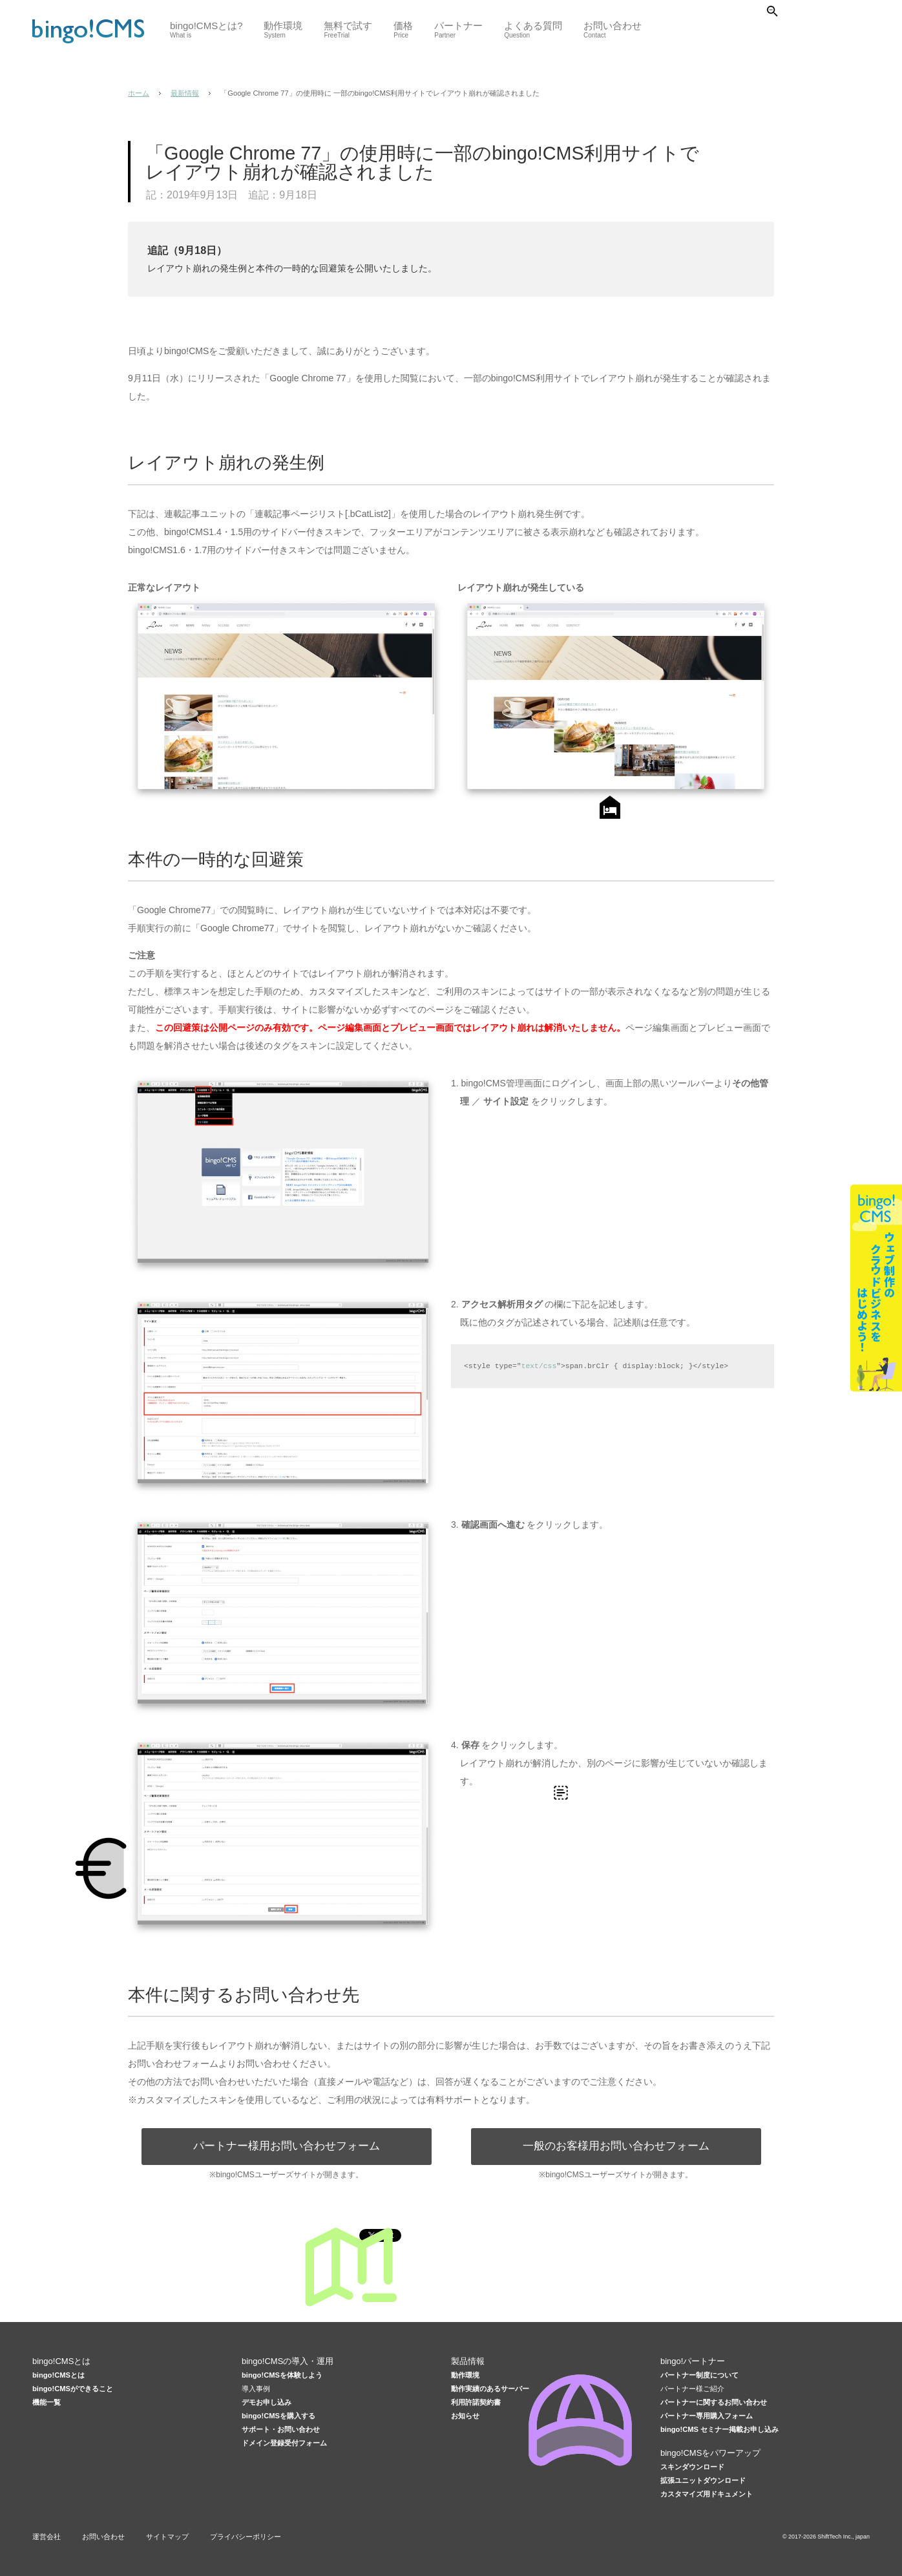 Image resolution: width=902 pixels, height=2576 pixels. Describe the element at coordinates (561, 1793) in the screenshot. I see `select text within a document` at that location.